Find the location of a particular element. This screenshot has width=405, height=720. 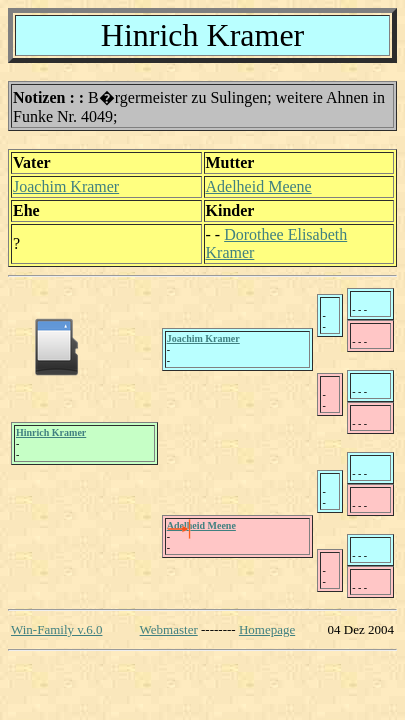

go to the last item or page is located at coordinates (179, 529).